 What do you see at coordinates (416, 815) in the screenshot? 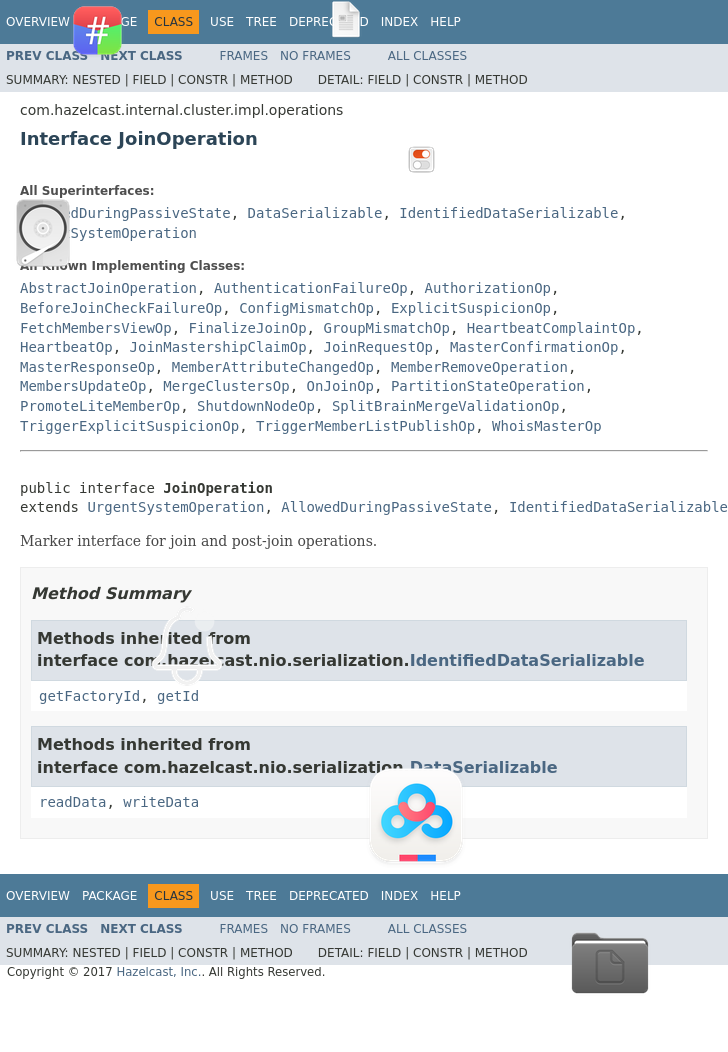
I see `open Baidu Netdisk cloud storage app` at bounding box center [416, 815].